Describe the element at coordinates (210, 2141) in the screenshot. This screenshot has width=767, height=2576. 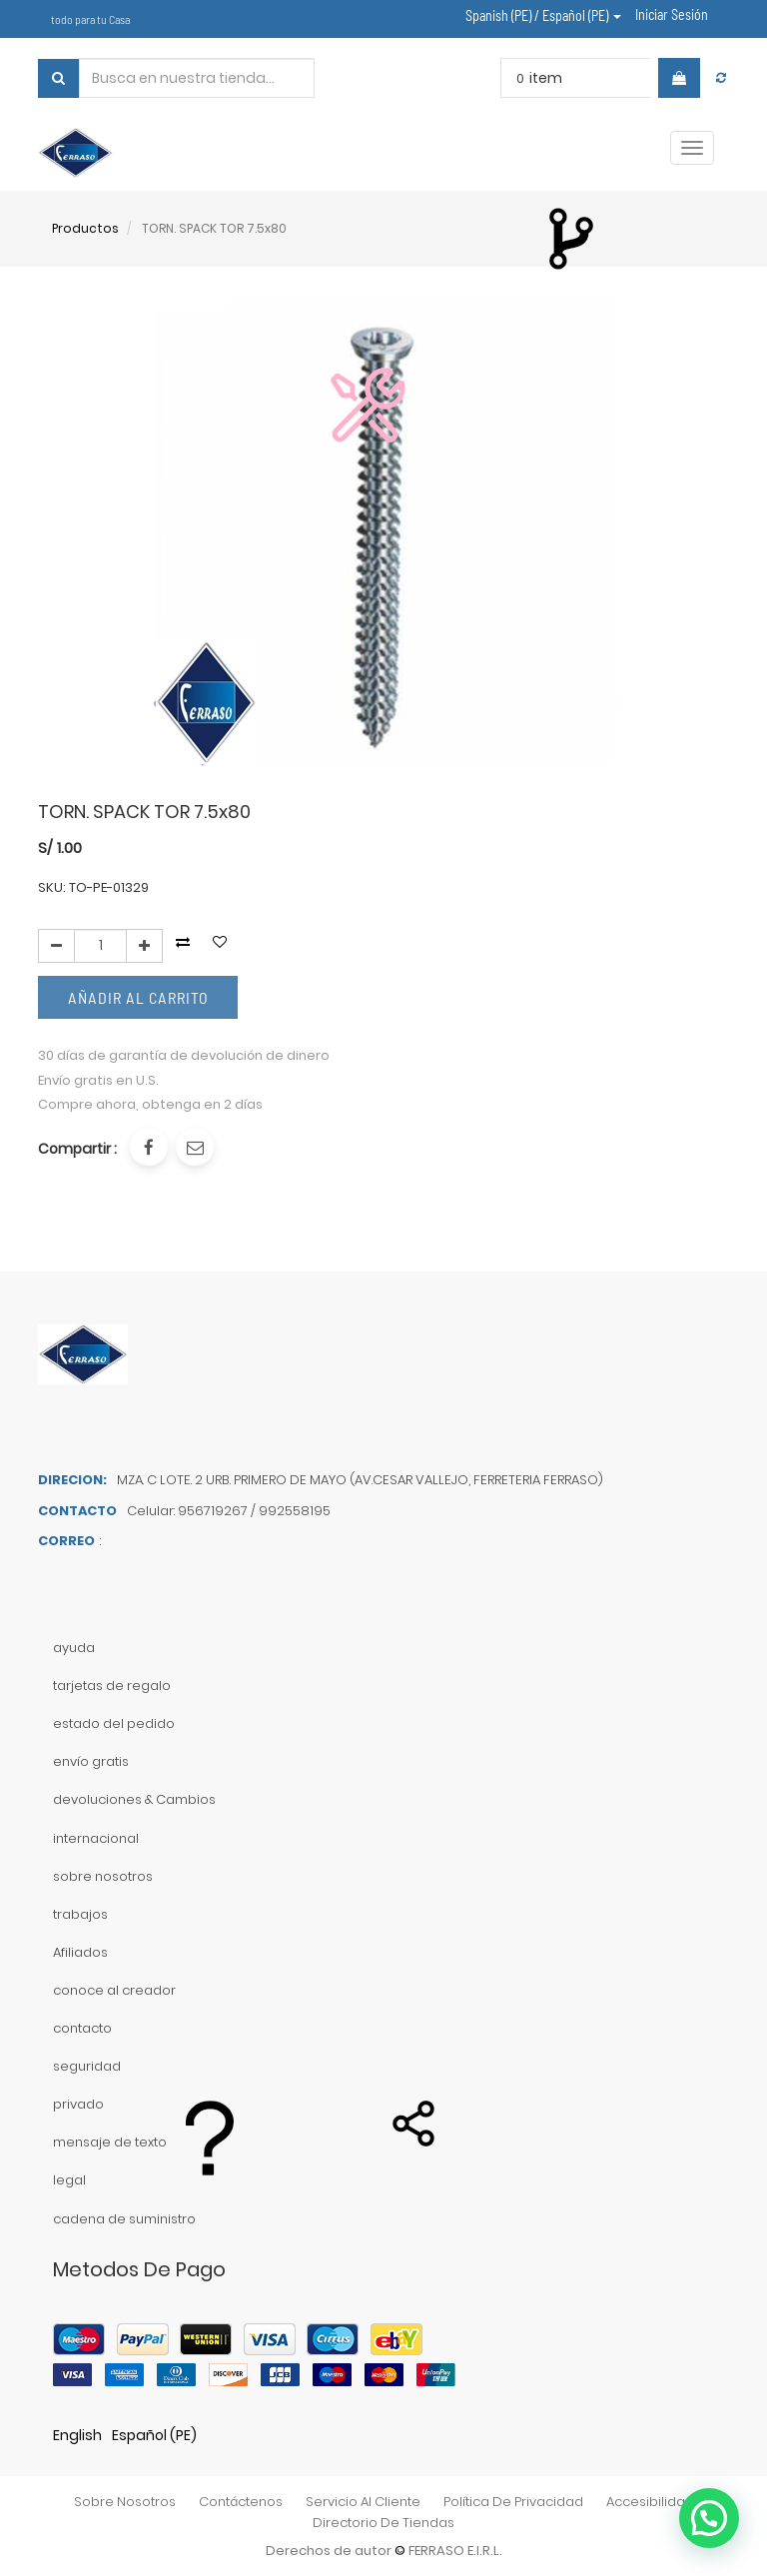
I see `access help or support resources` at that location.